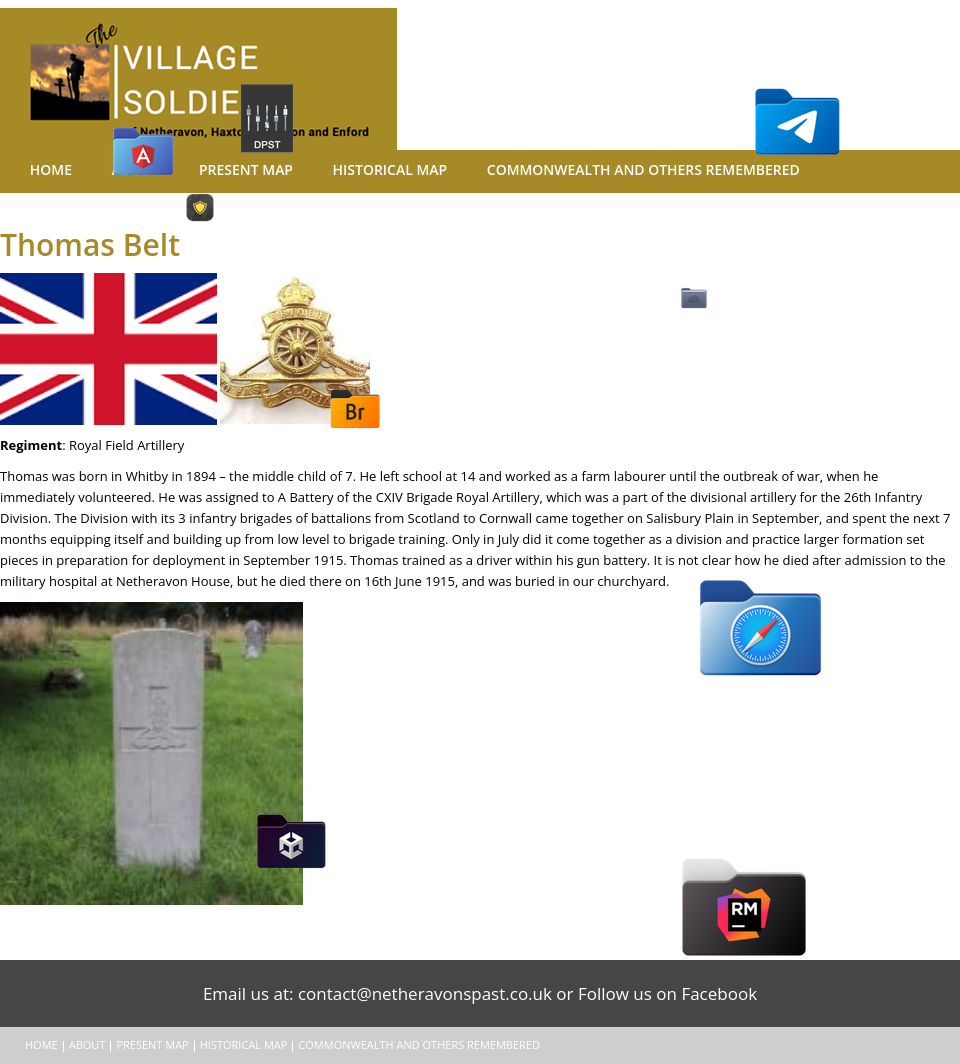  Describe the element at coordinates (694, 298) in the screenshot. I see `access cloud-synced files and folders` at that location.